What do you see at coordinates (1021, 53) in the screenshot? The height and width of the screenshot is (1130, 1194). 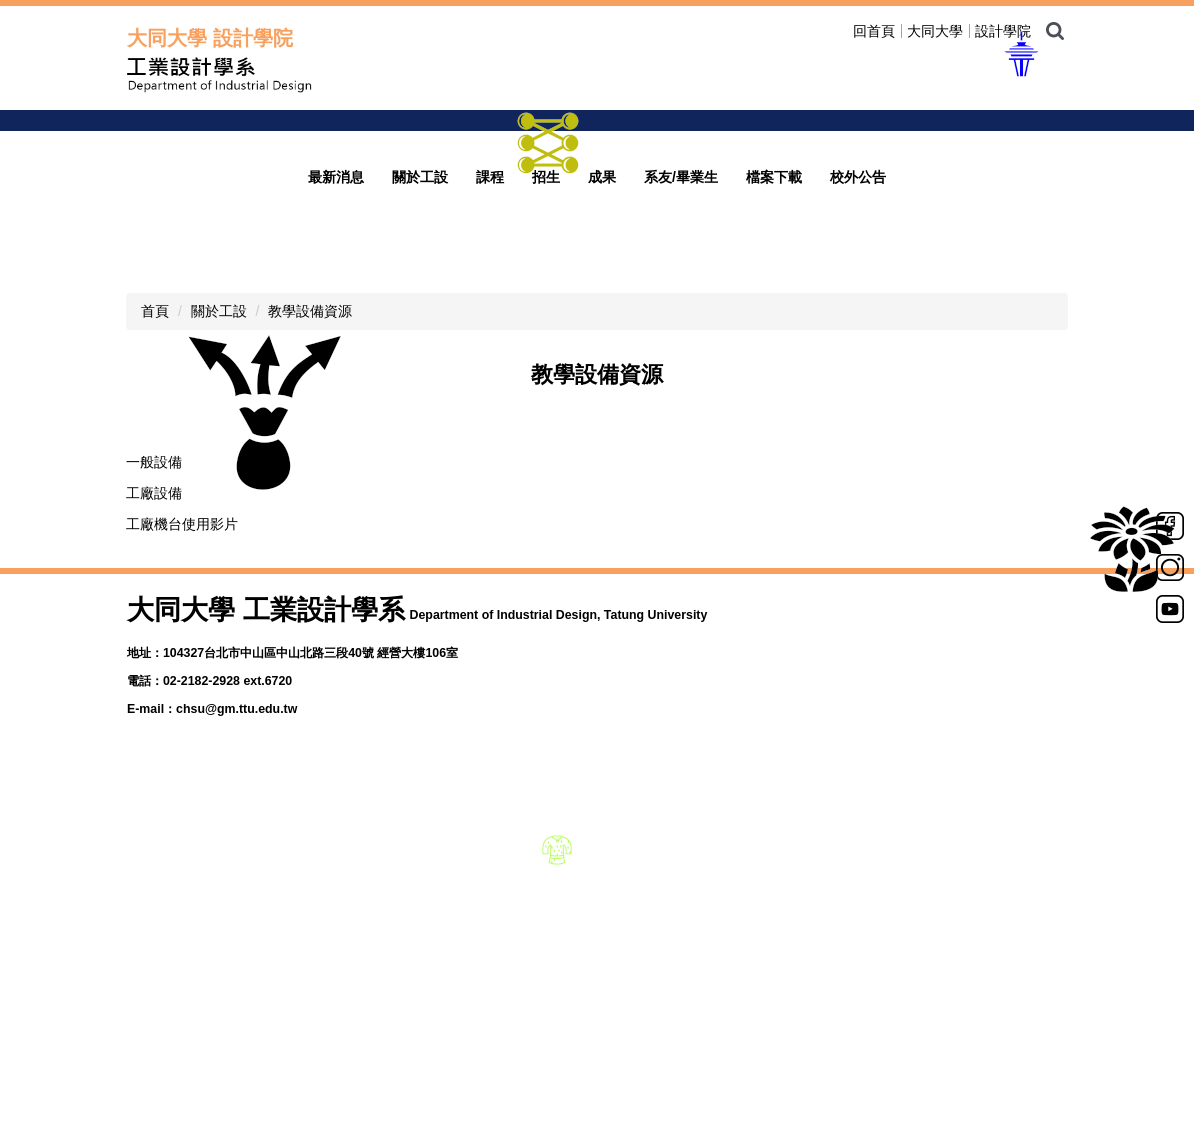 I see `view Seattle location or destination` at bounding box center [1021, 53].